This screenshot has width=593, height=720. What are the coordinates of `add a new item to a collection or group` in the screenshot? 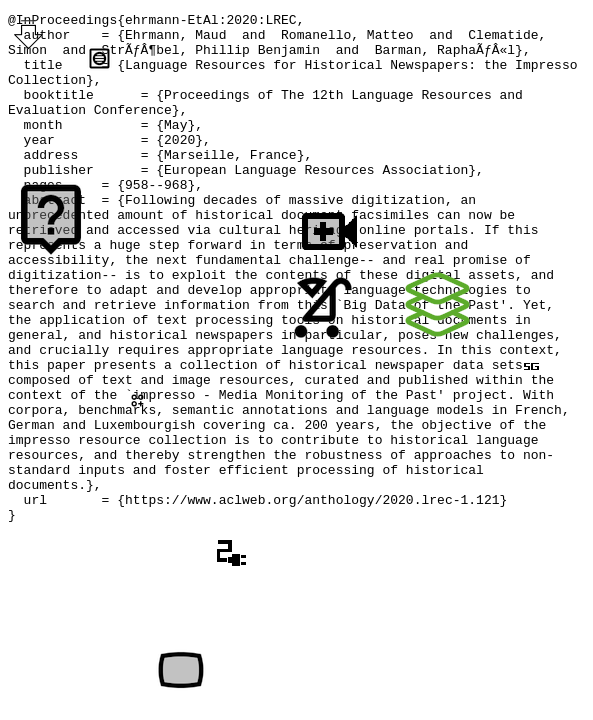 It's located at (137, 400).